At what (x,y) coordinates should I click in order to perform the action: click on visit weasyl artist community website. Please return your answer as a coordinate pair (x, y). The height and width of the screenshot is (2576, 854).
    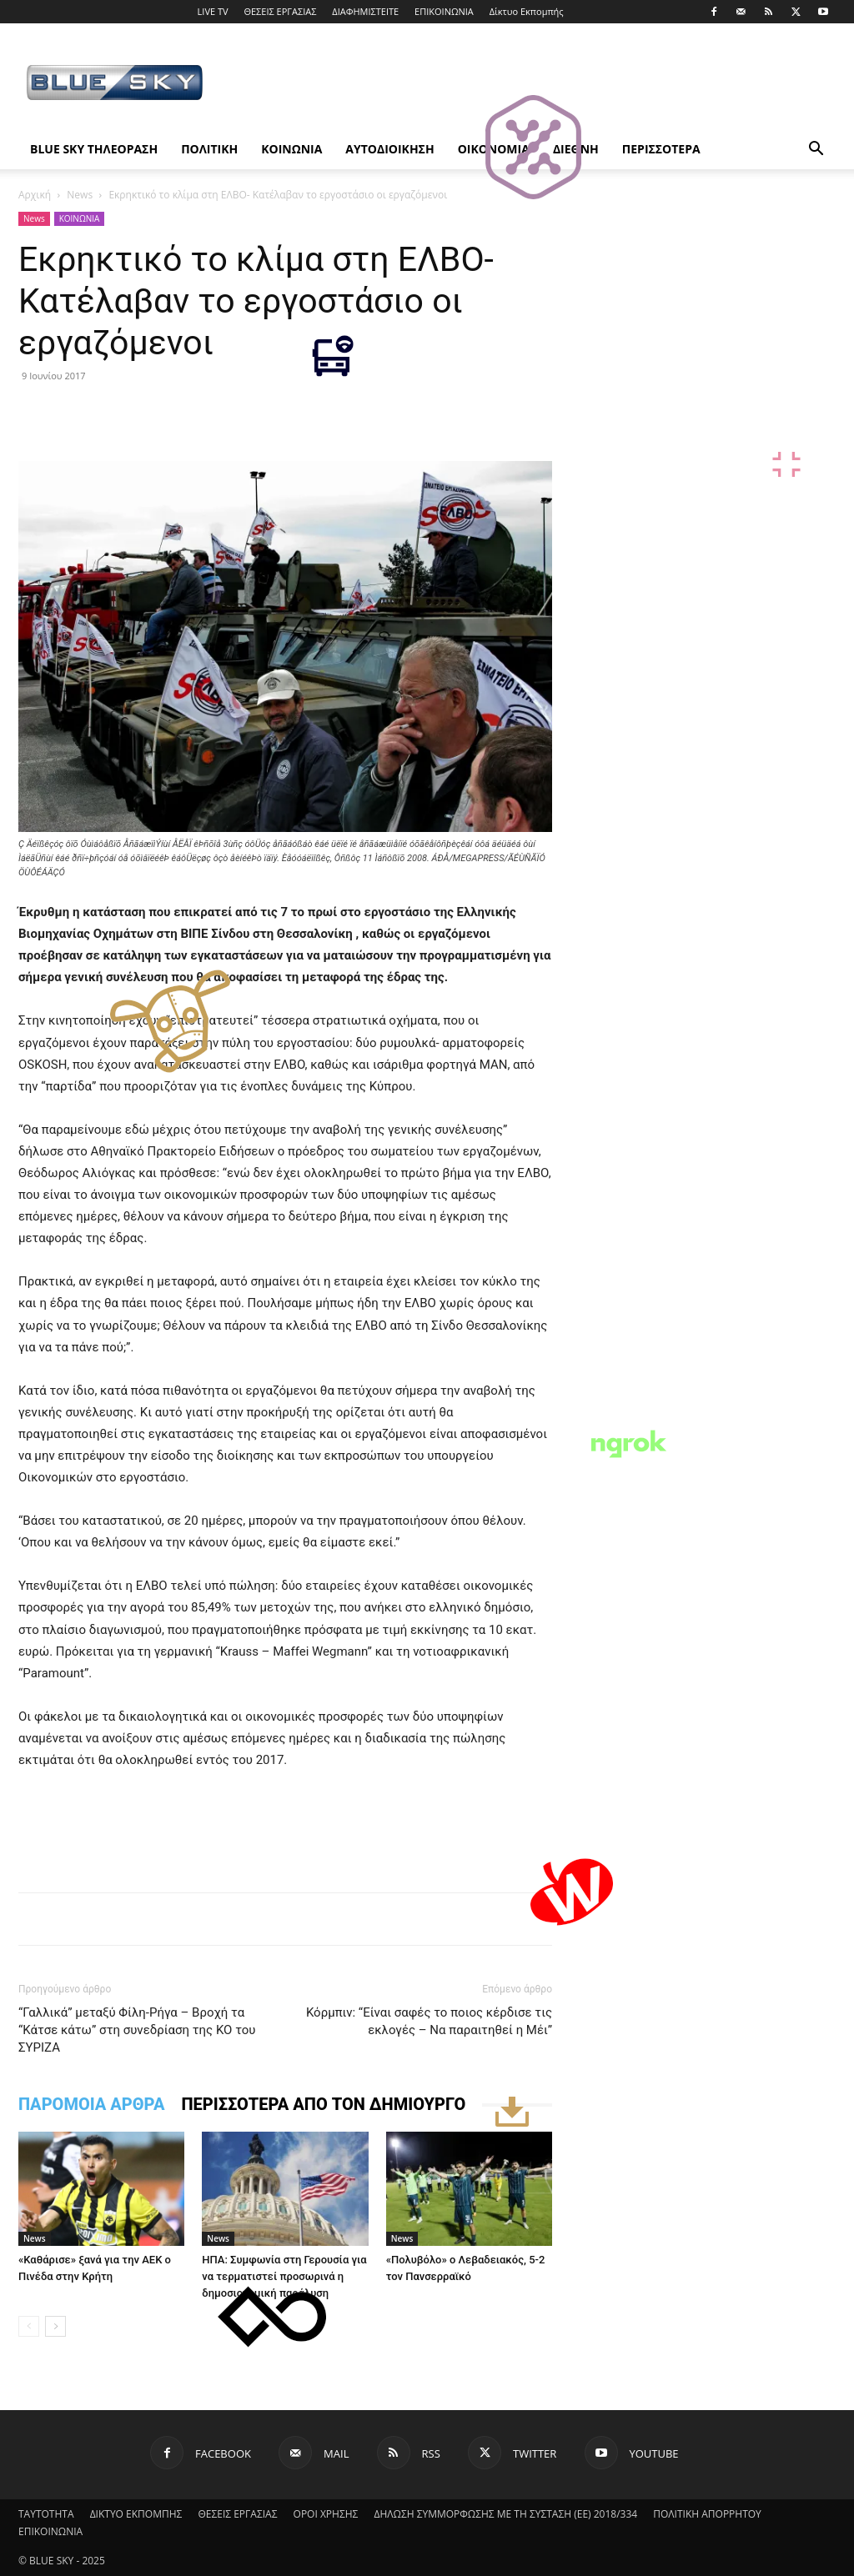
    Looking at the image, I should click on (571, 1892).